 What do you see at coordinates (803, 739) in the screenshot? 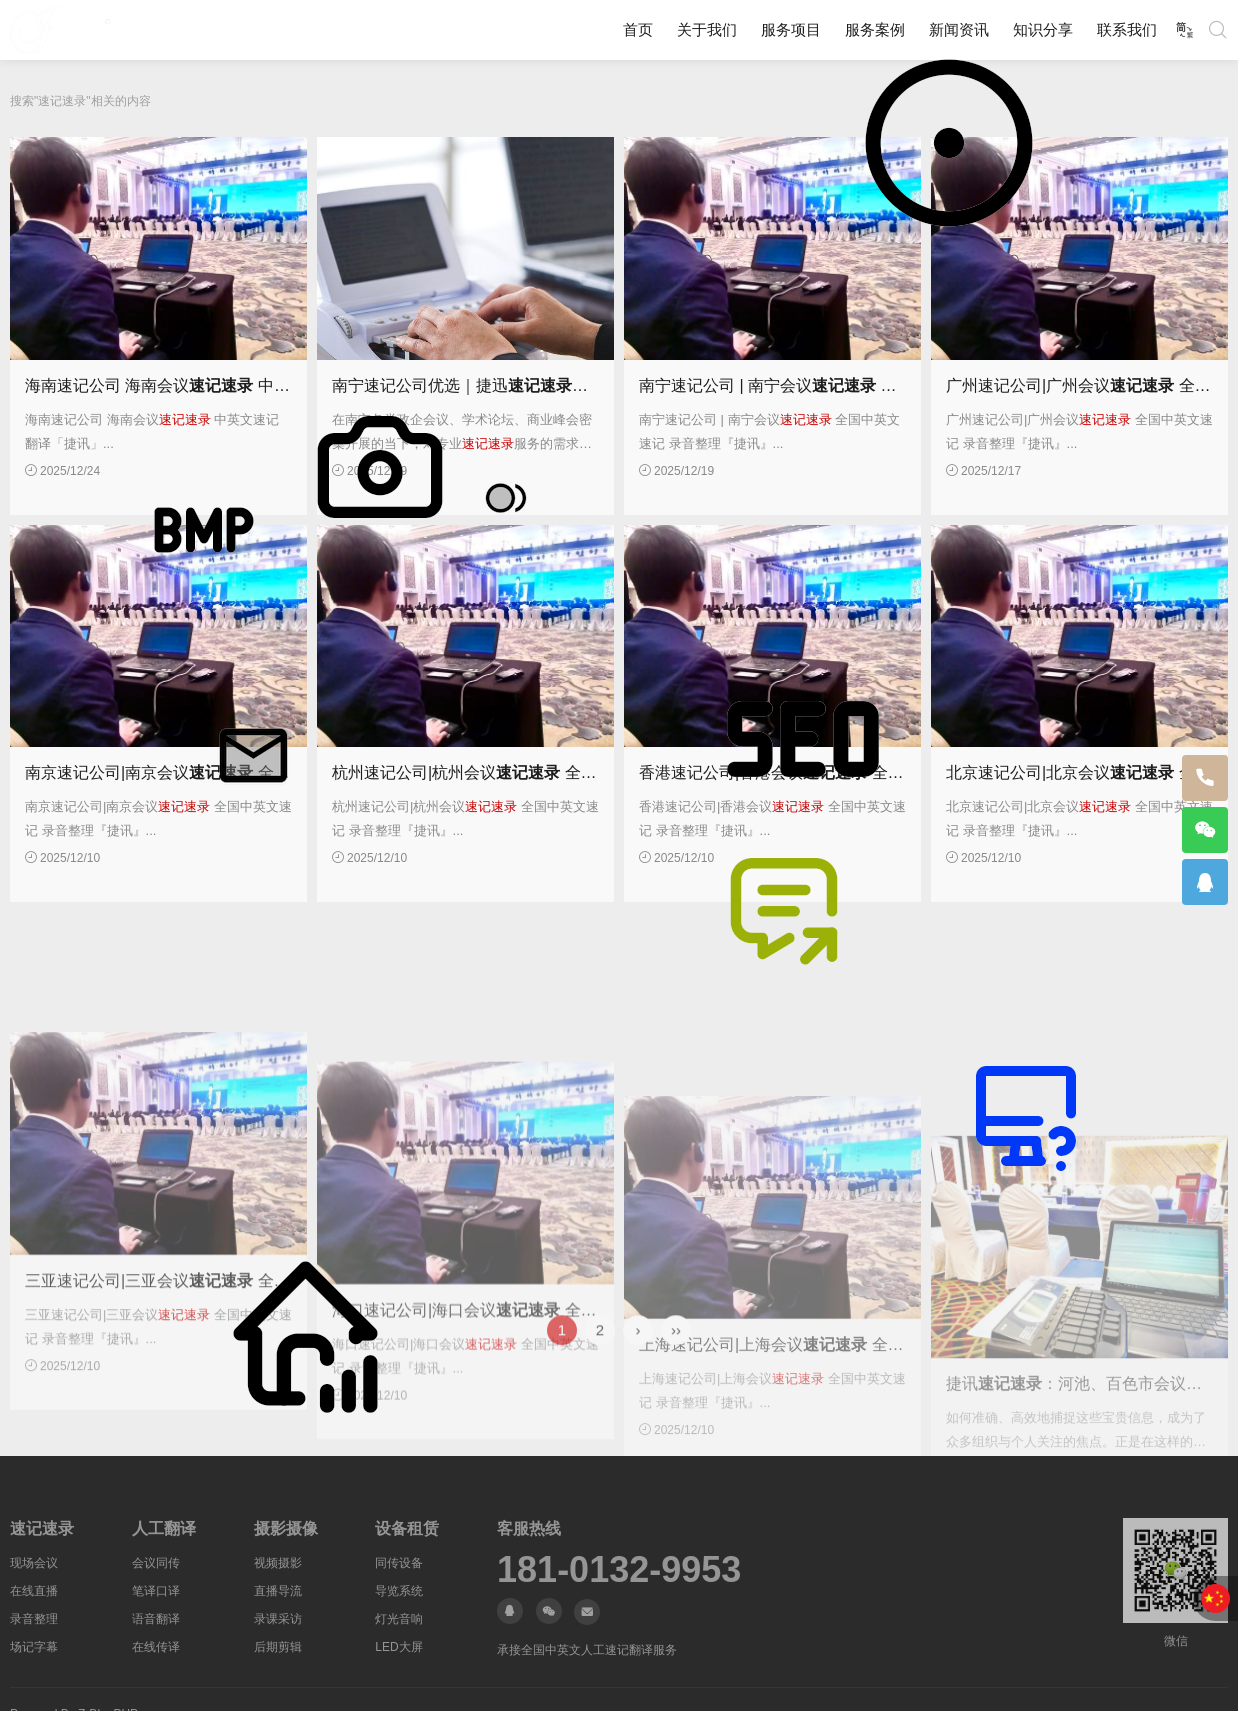
I see `access search engine optimization tools` at bounding box center [803, 739].